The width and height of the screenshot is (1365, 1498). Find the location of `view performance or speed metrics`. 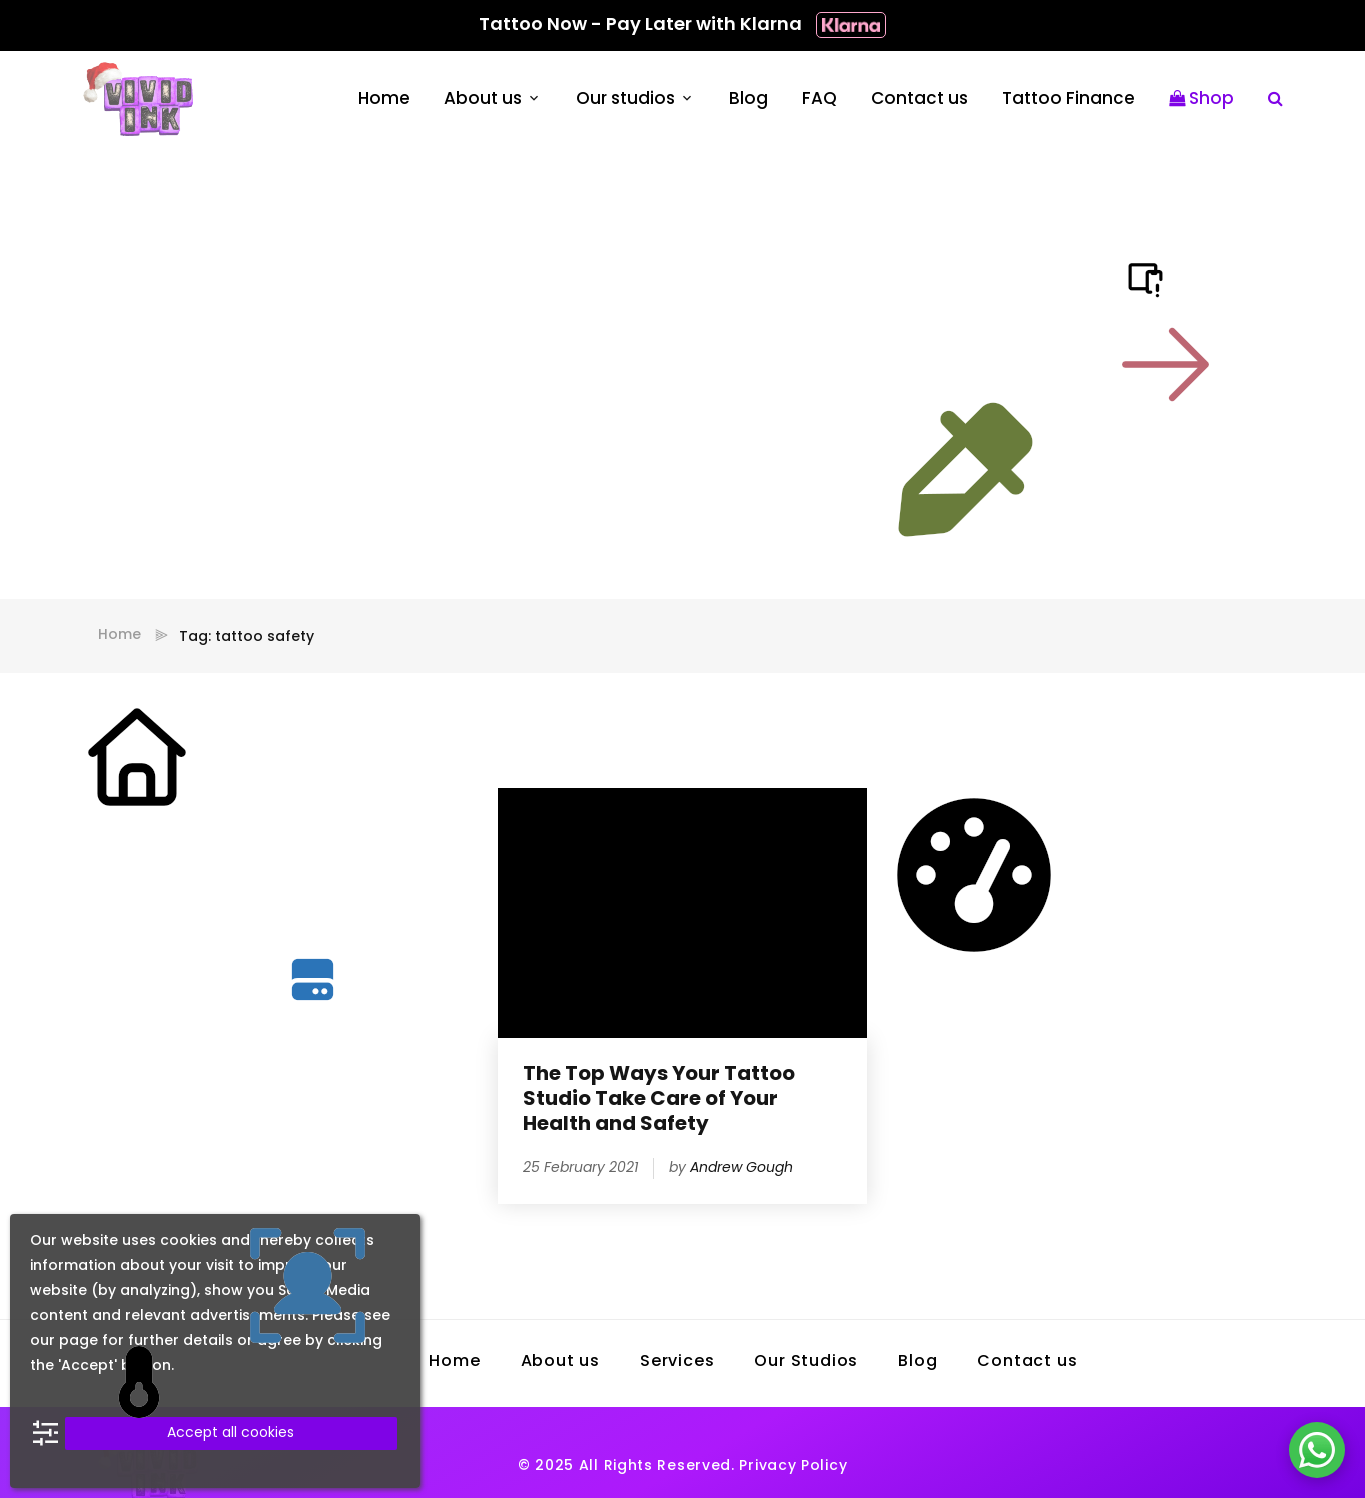

view performance or speed metrics is located at coordinates (974, 875).